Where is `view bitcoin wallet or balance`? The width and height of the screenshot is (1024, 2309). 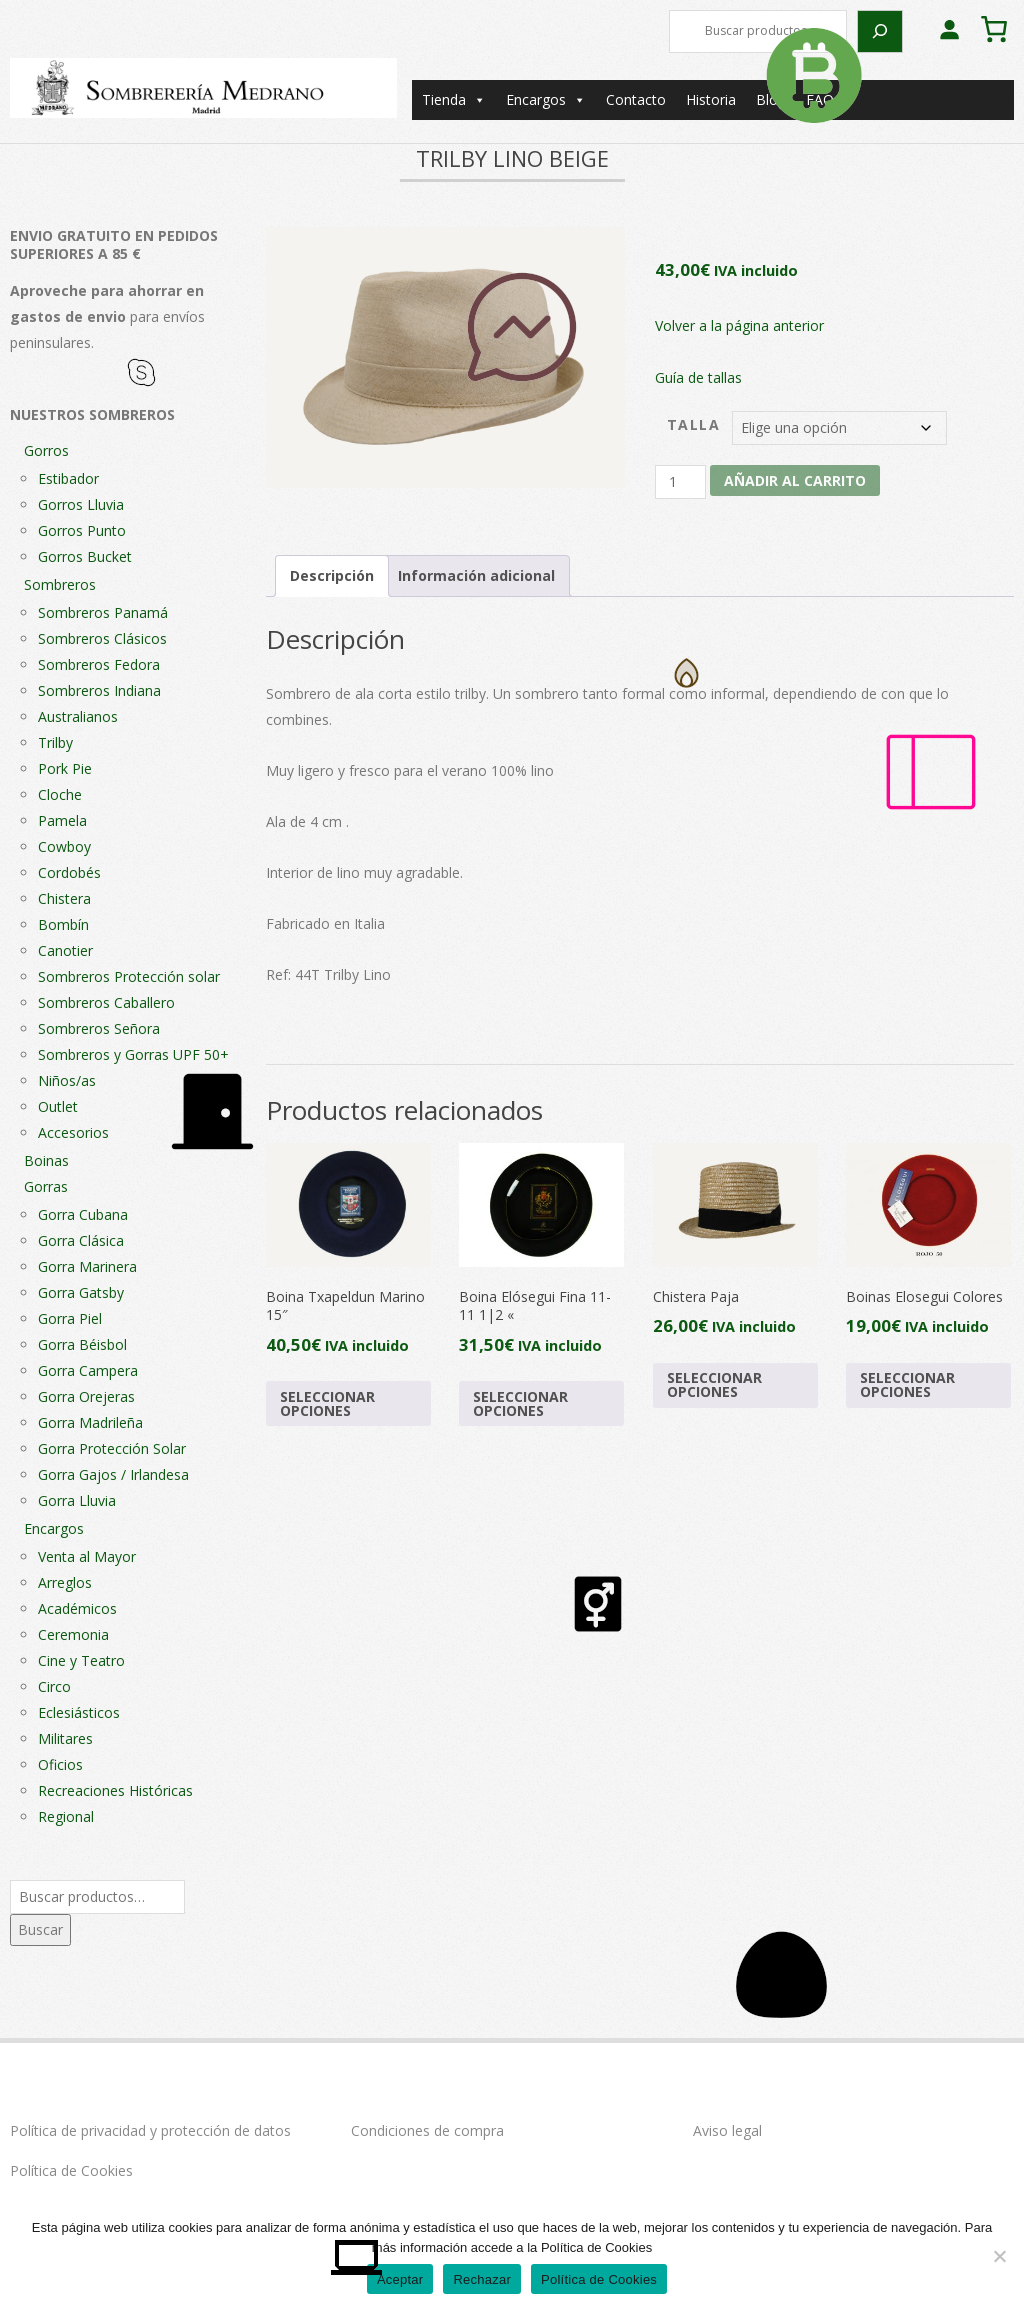
view bitcoin wallet or balance is located at coordinates (810, 75).